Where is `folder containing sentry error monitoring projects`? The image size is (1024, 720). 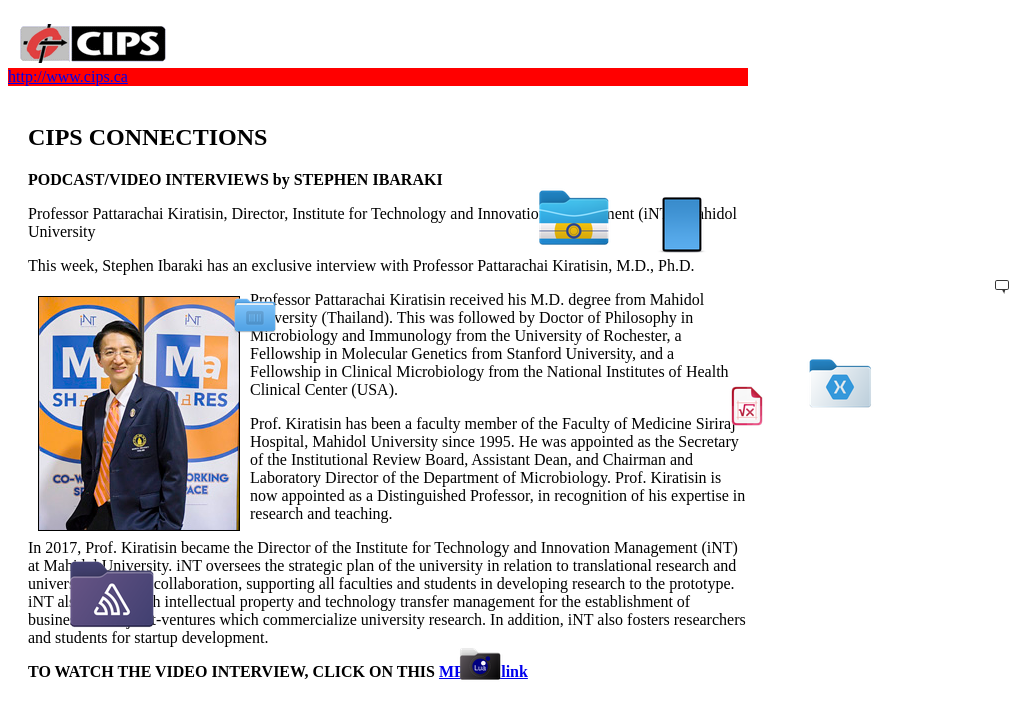 folder containing sentry error monitoring projects is located at coordinates (111, 596).